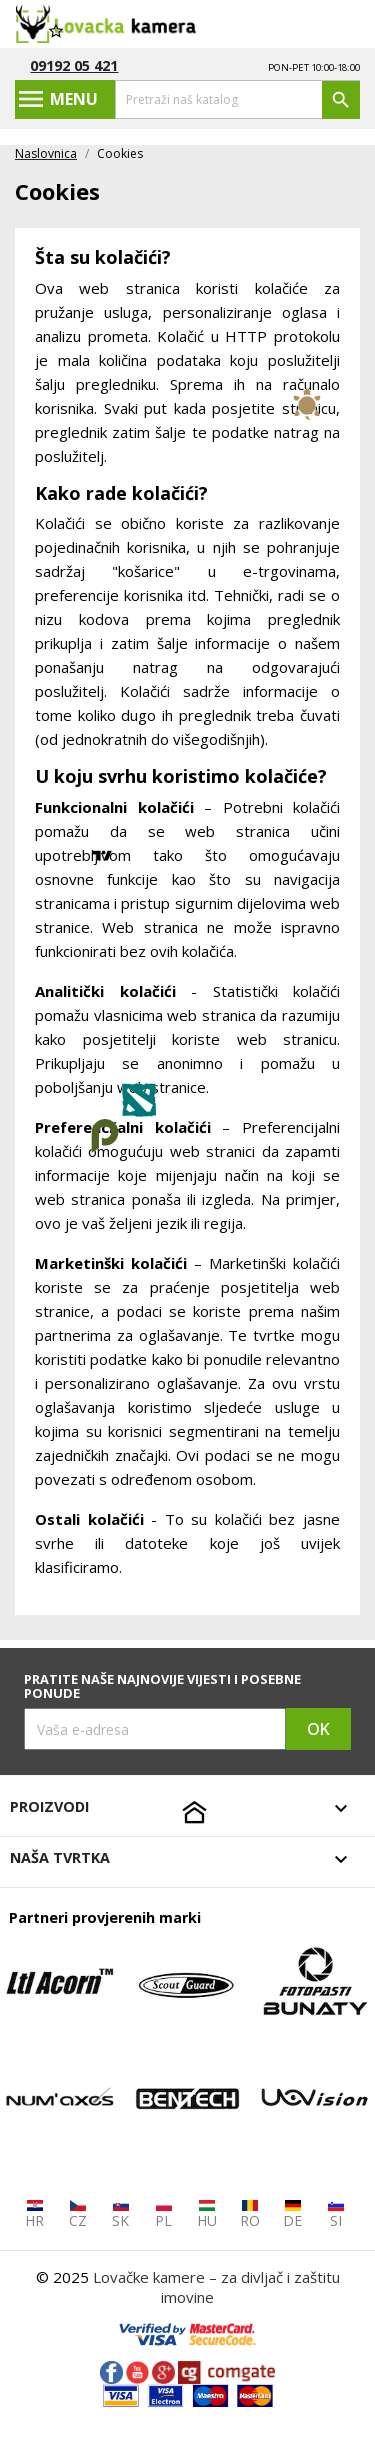  What do you see at coordinates (102, 855) in the screenshot?
I see `open TradingView app` at bounding box center [102, 855].